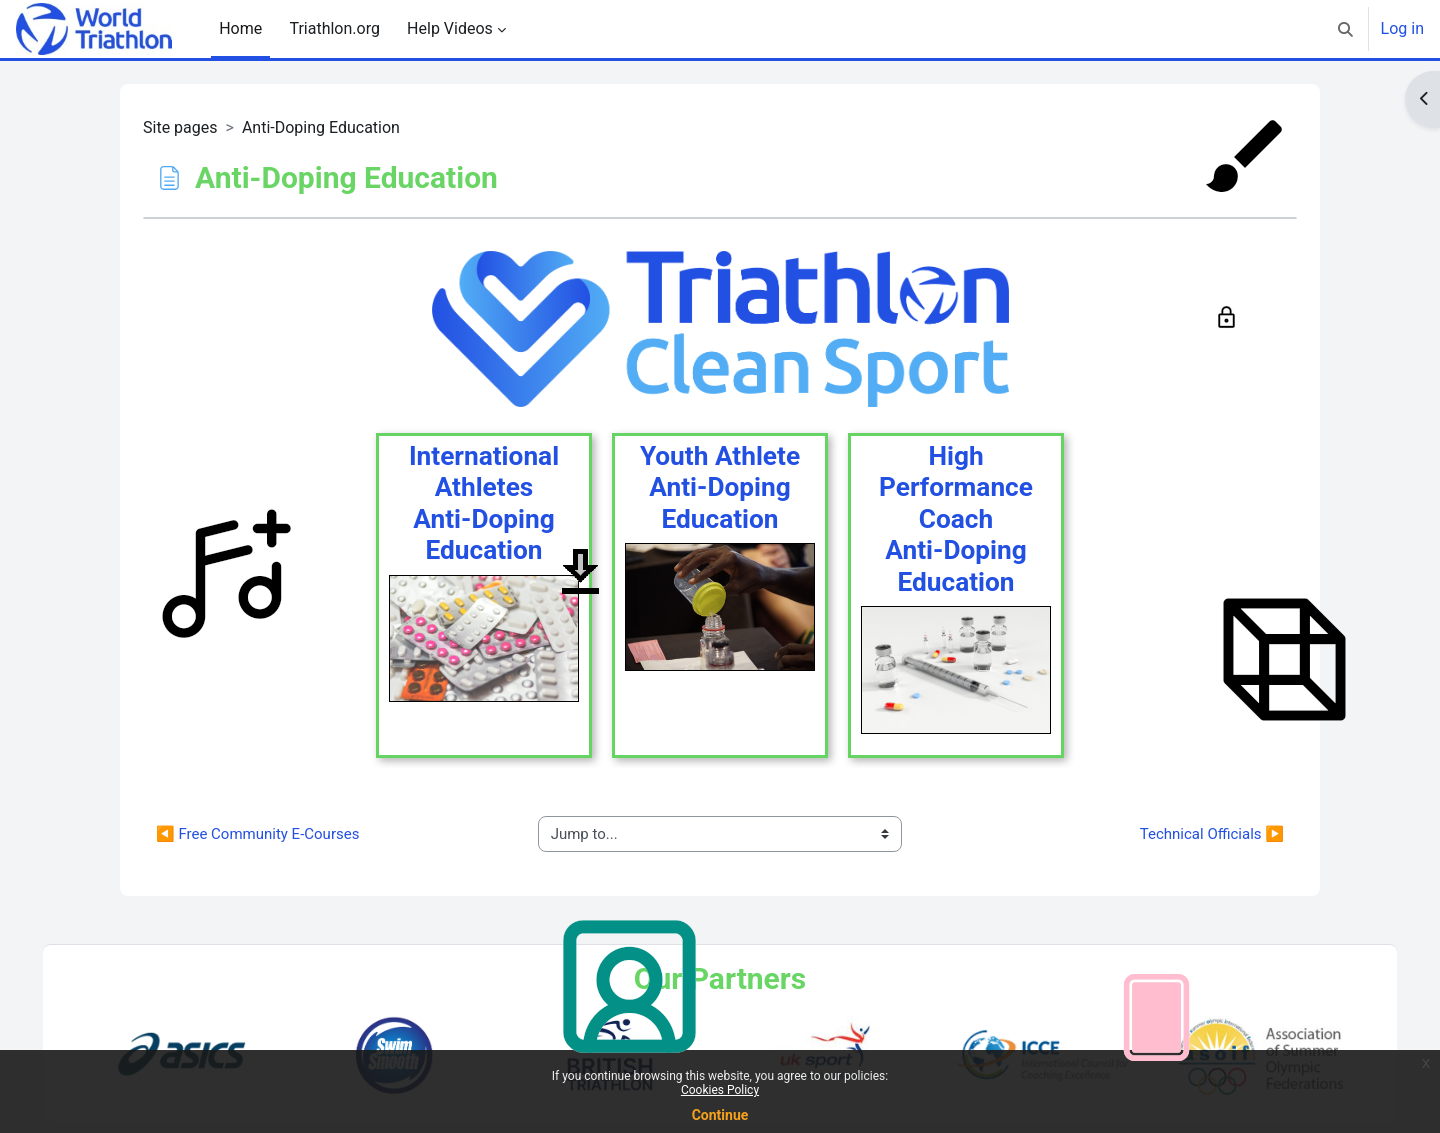 This screenshot has height=1133, width=1440. I want to click on lock or secure this item, so click(1226, 317).